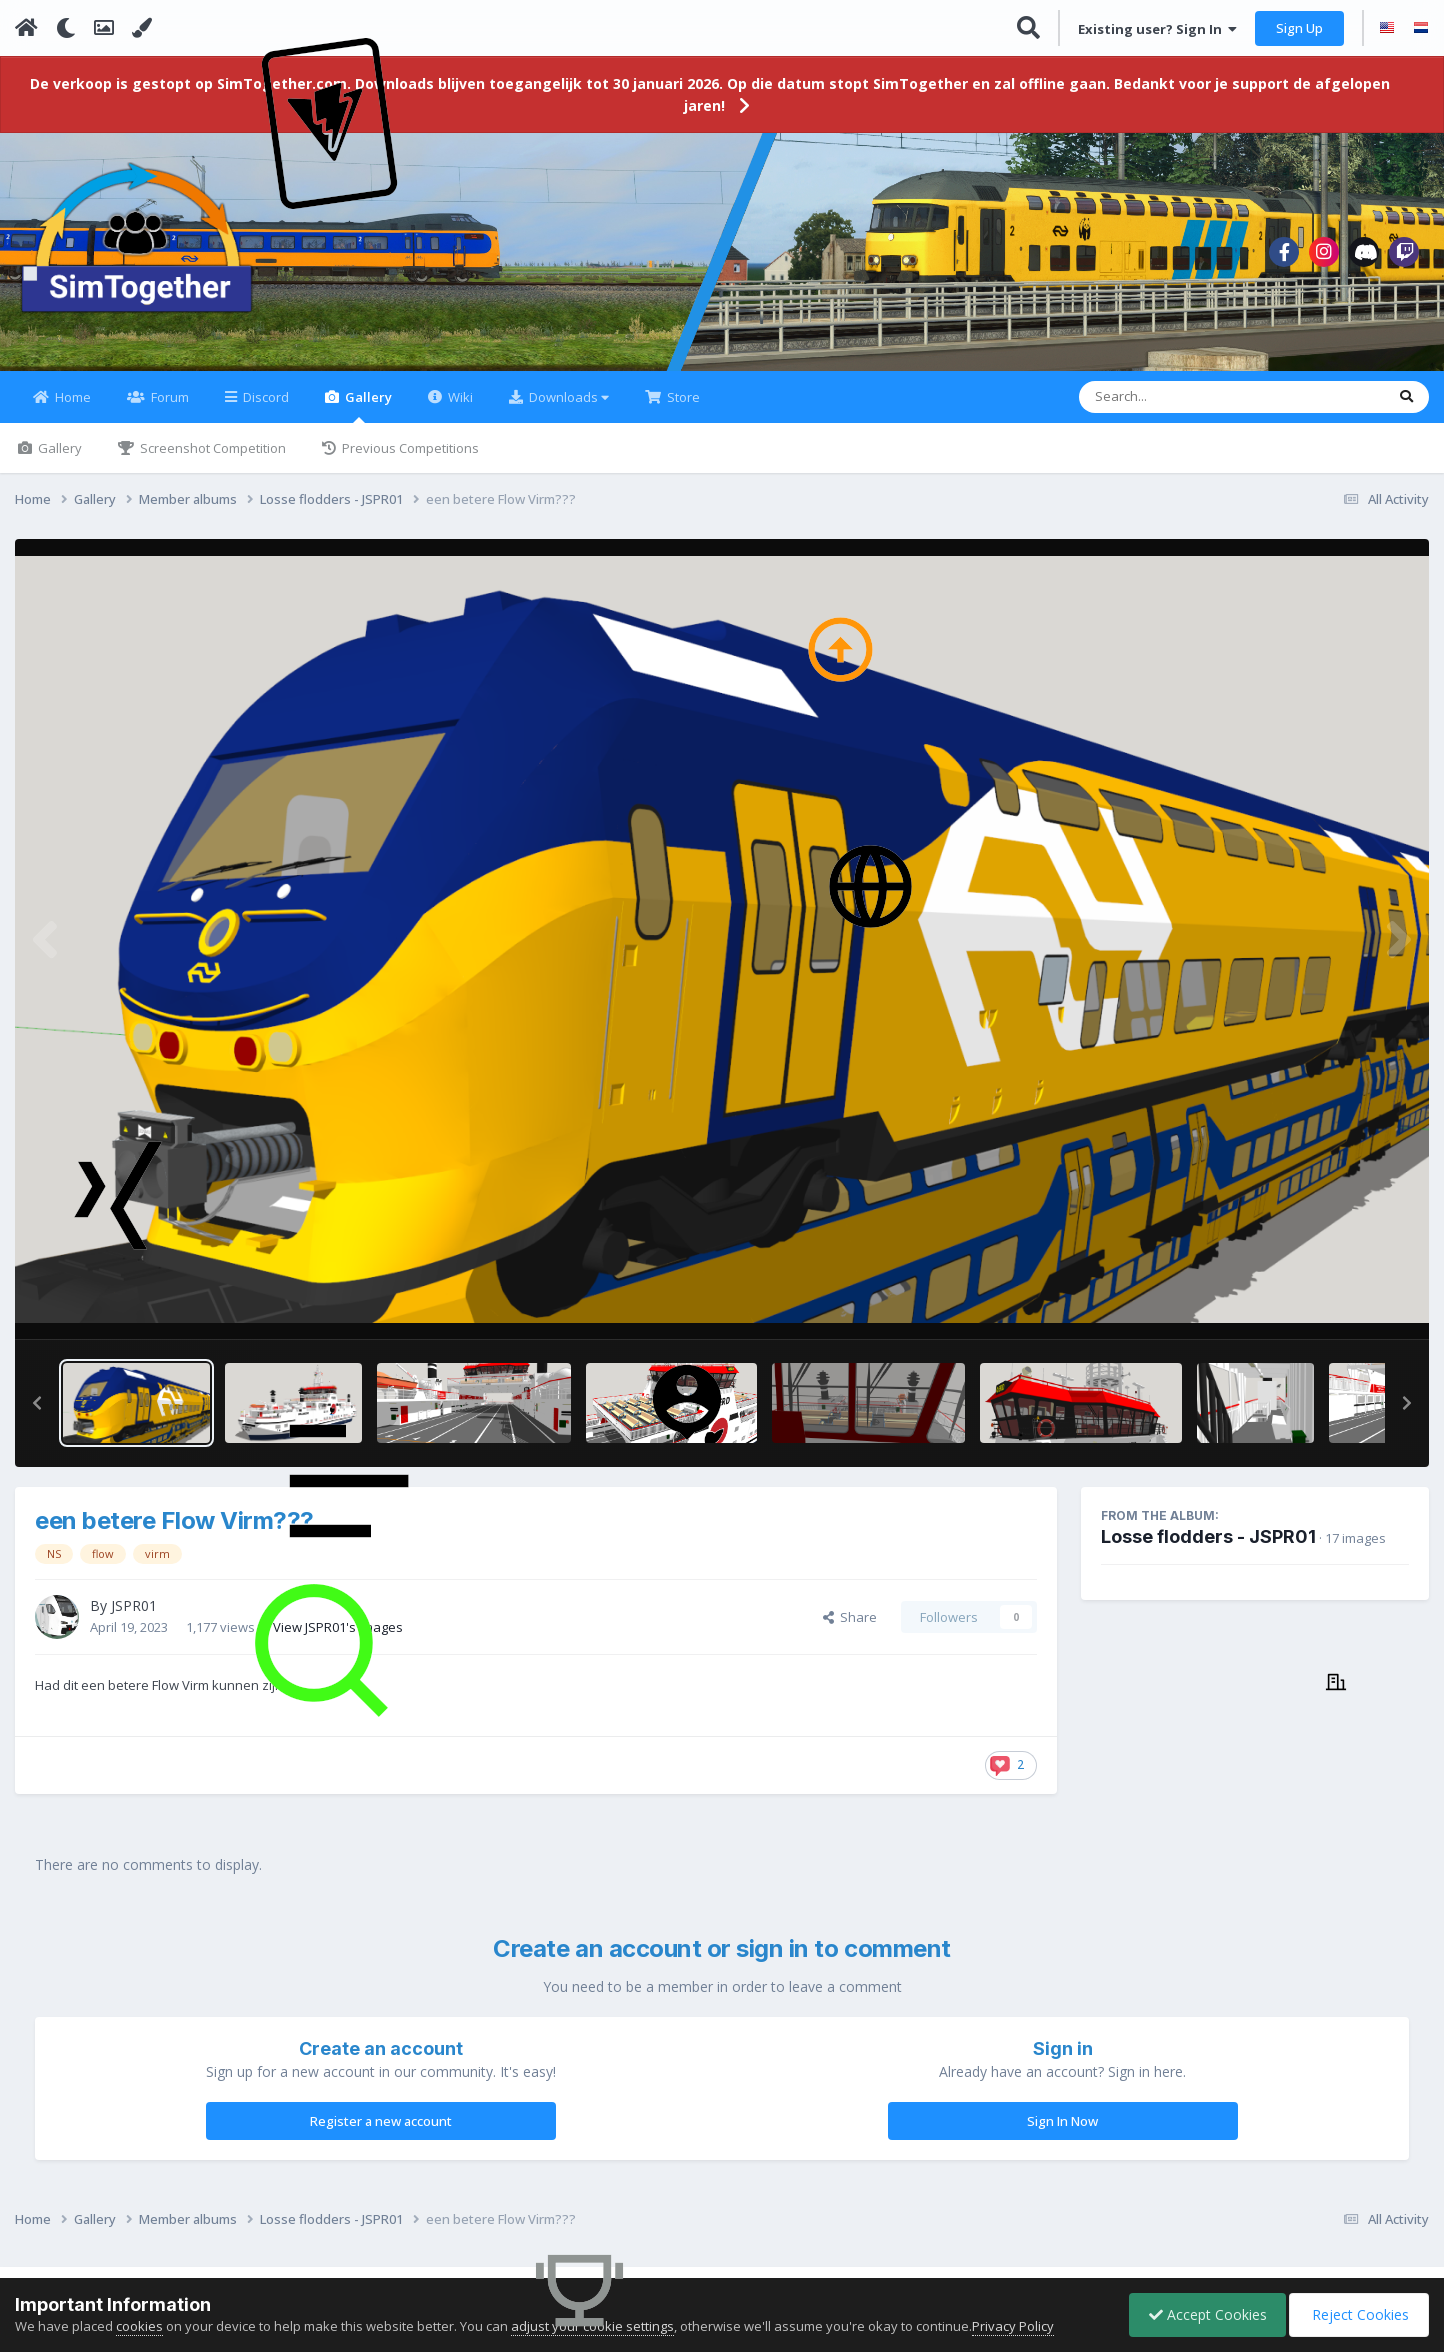  What do you see at coordinates (346, 1481) in the screenshot?
I see `view horizontal bar chart data` at bounding box center [346, 1481].